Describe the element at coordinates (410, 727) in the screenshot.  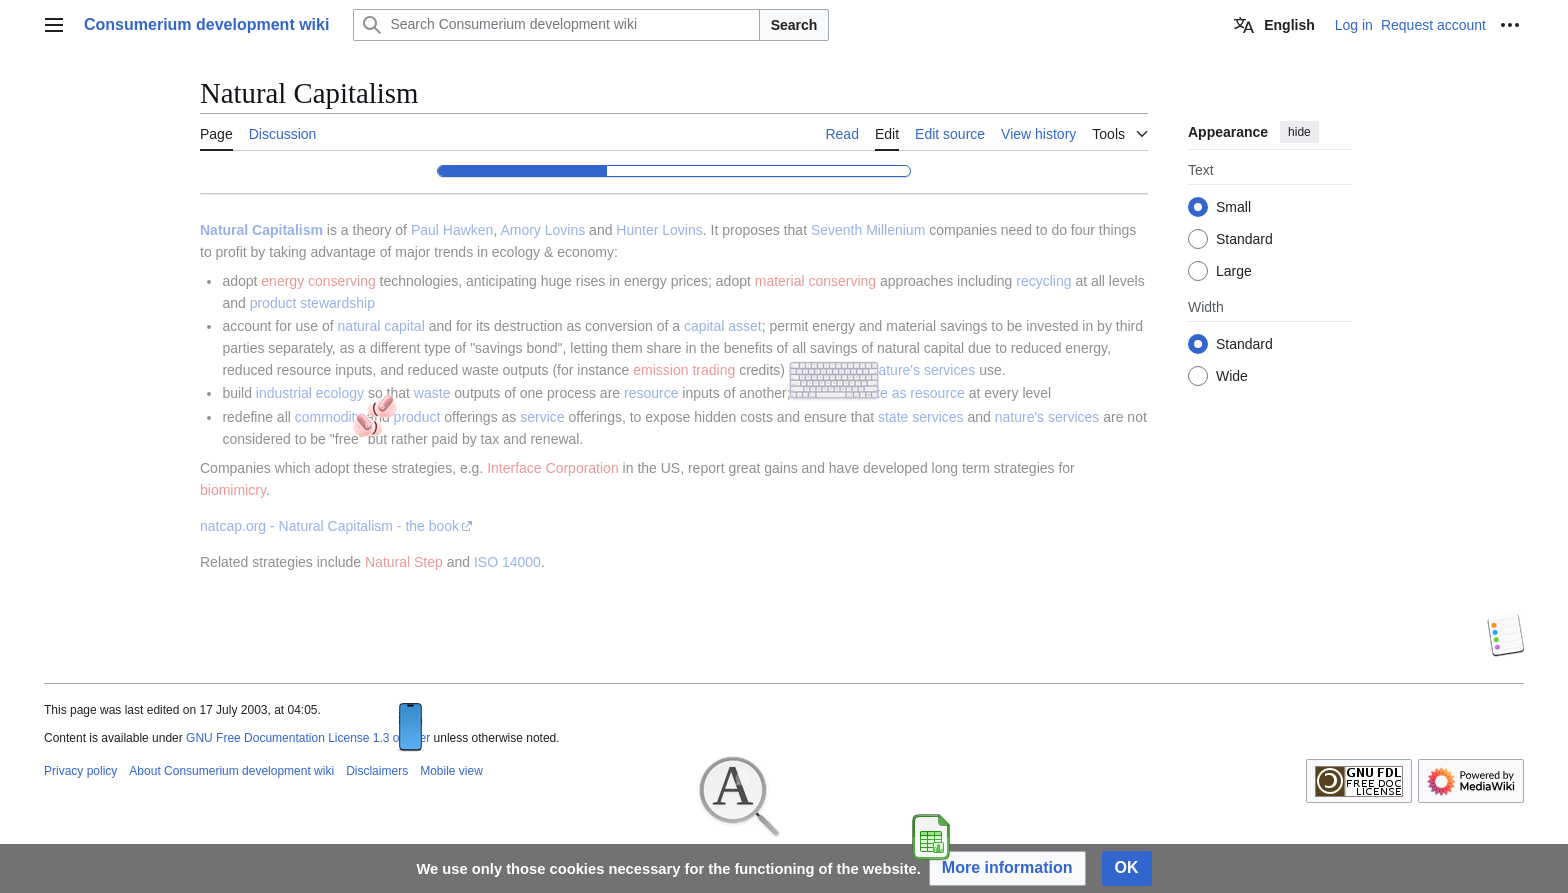
I see `iPhone 15 Pro device icon` at that location.